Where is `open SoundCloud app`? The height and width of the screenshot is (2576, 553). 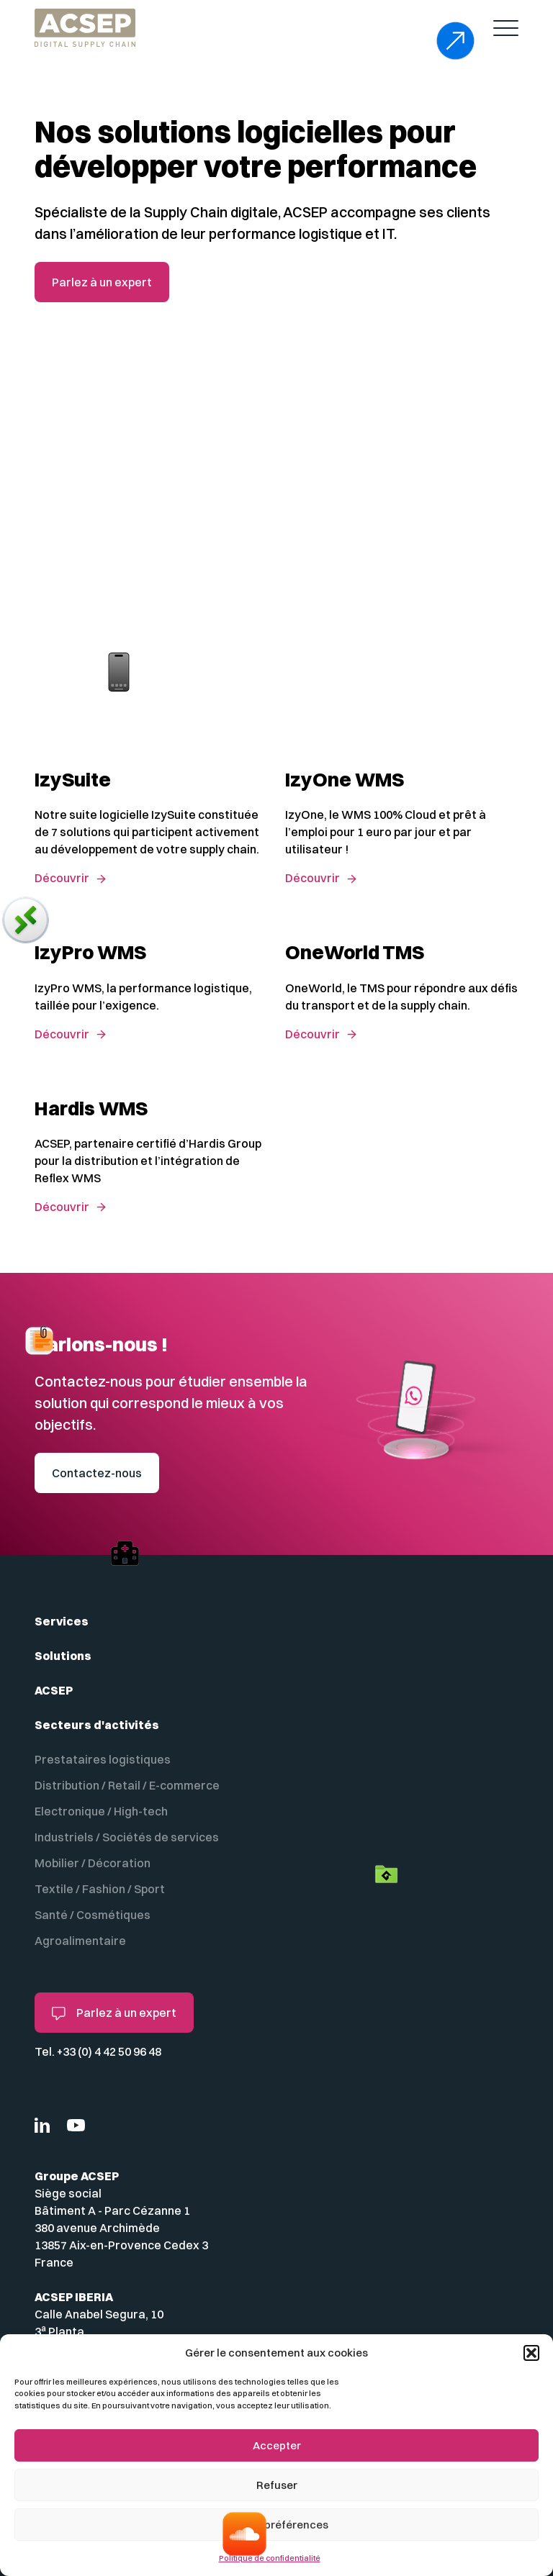
open SoundCloud app is located at coordinates (244, 2534).